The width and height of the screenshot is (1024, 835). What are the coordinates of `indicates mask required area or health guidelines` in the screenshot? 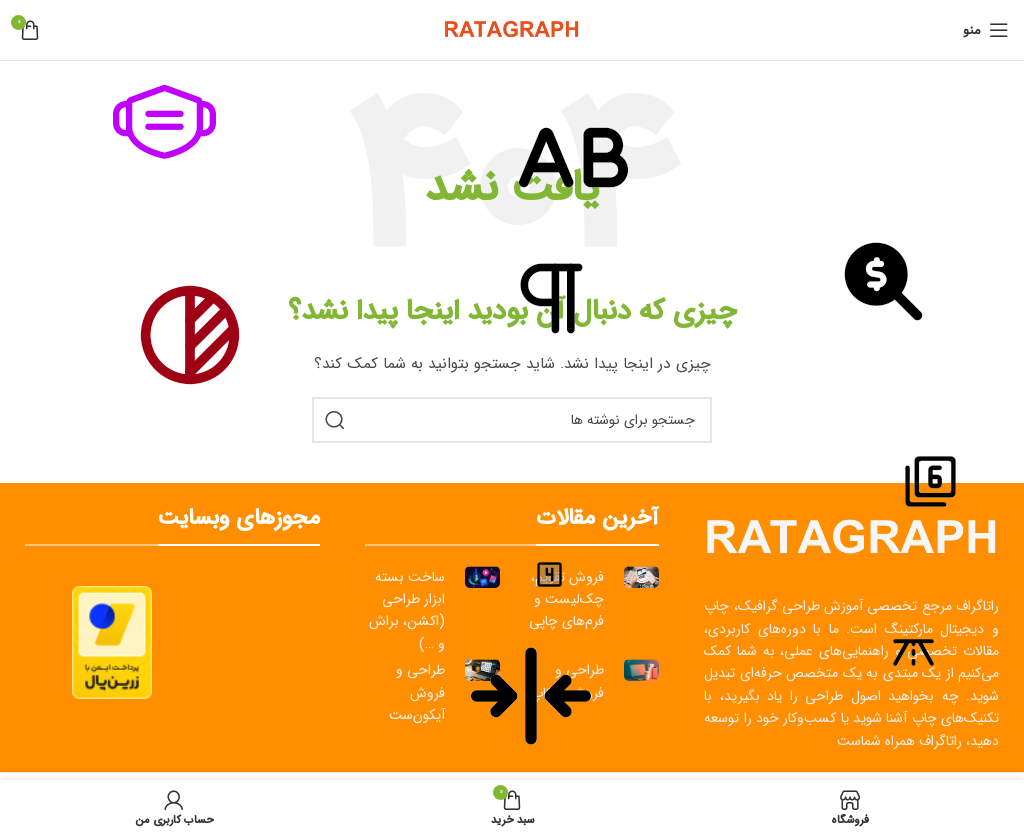 It's located at (164, 123).